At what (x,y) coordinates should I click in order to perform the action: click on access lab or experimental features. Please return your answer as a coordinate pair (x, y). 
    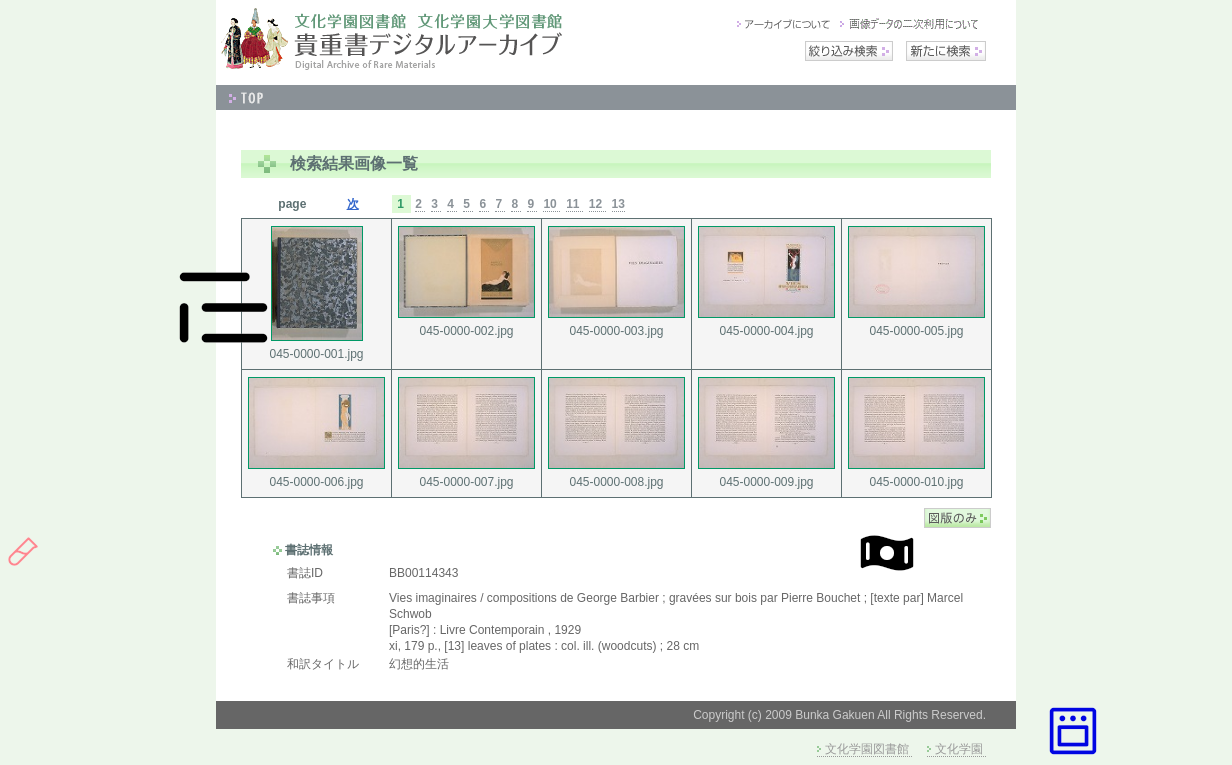
    Looking at the image, I should click on (22, 551).